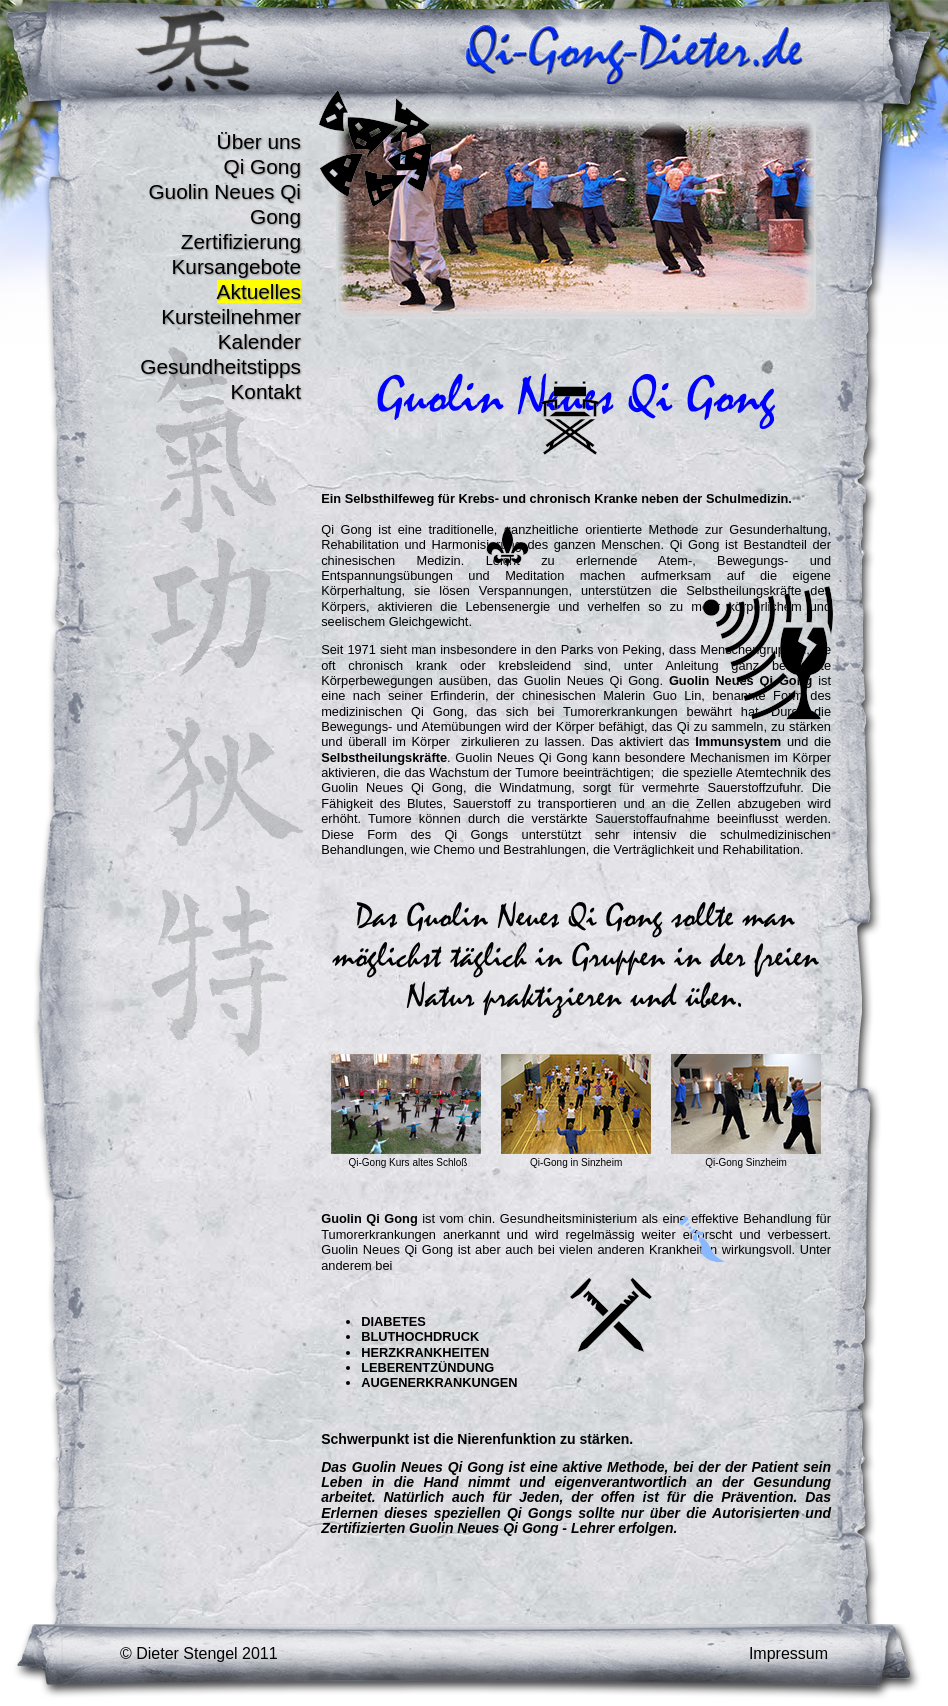 The width and height of the screenshot is (948, 1706). I want to click on access ultrasound or sonography features, so click(769, 653).